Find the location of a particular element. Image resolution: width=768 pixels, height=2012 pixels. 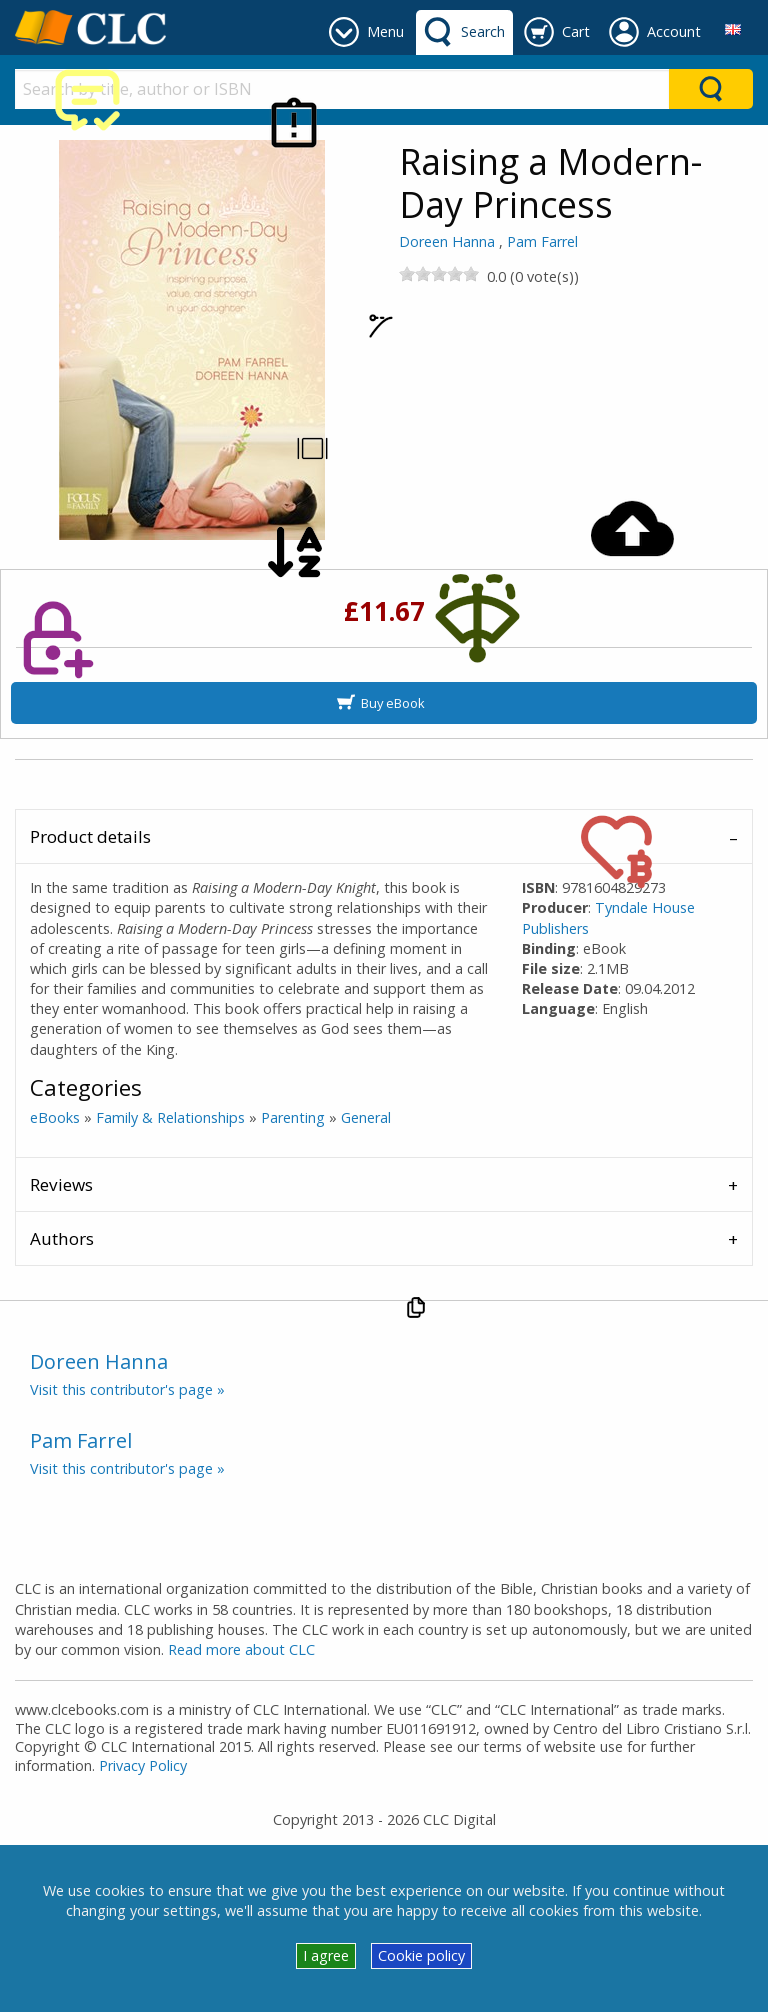

message sent successfully is located at coordinates (87, 98).